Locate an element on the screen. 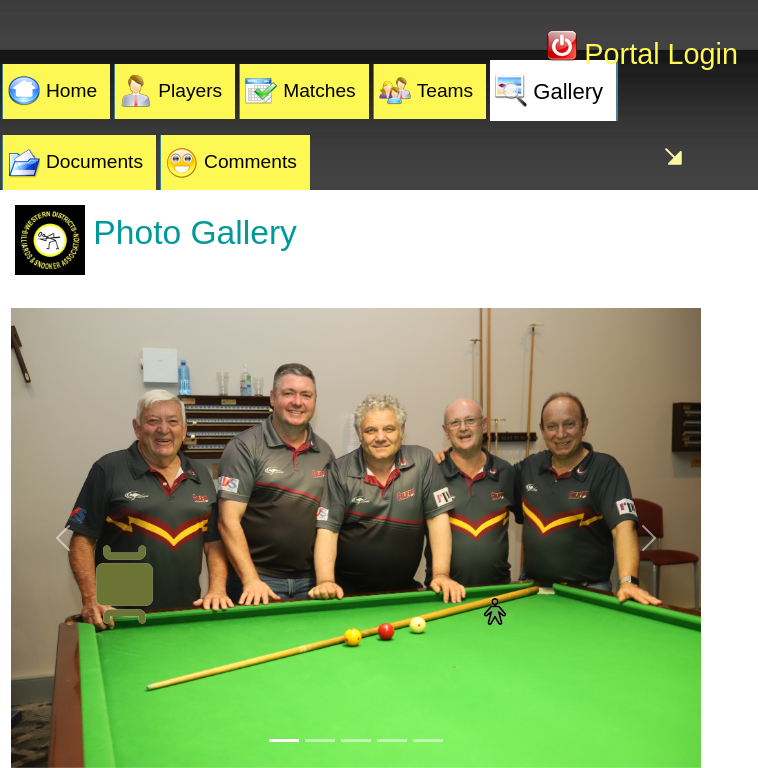  scroll through vertical carousel content is located at coordinates (124, 584).